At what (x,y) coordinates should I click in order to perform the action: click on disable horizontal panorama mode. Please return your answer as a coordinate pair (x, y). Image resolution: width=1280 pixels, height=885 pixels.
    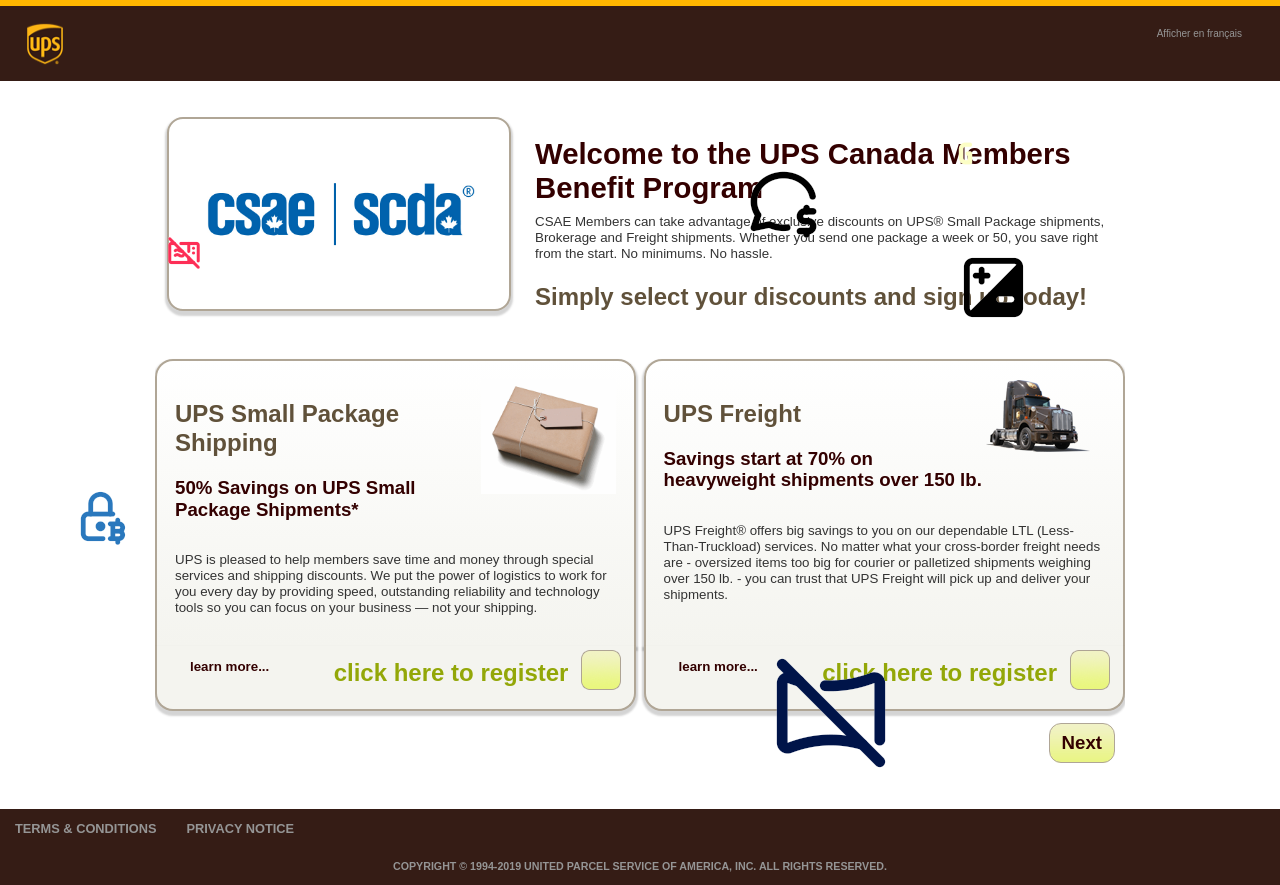
    Looking at the image, I should click on (831, 713).